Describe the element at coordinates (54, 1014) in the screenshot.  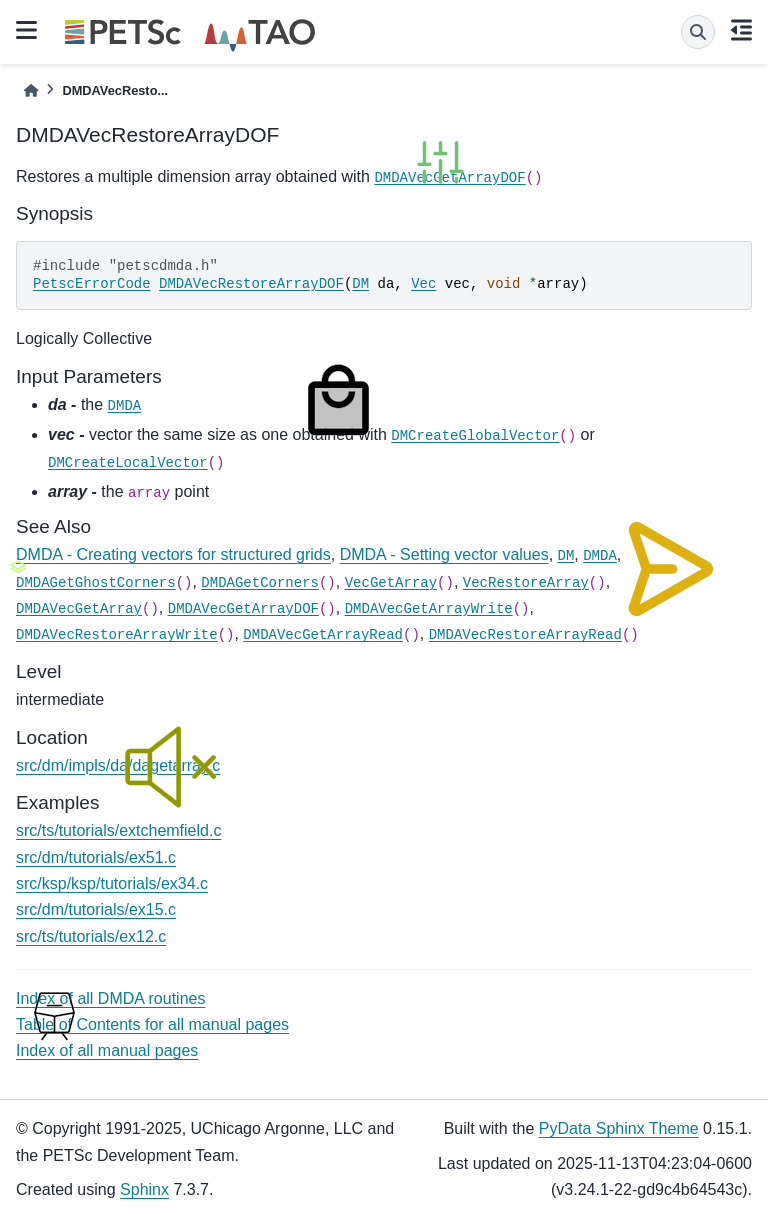
I see `view regional train schedules` at that location.